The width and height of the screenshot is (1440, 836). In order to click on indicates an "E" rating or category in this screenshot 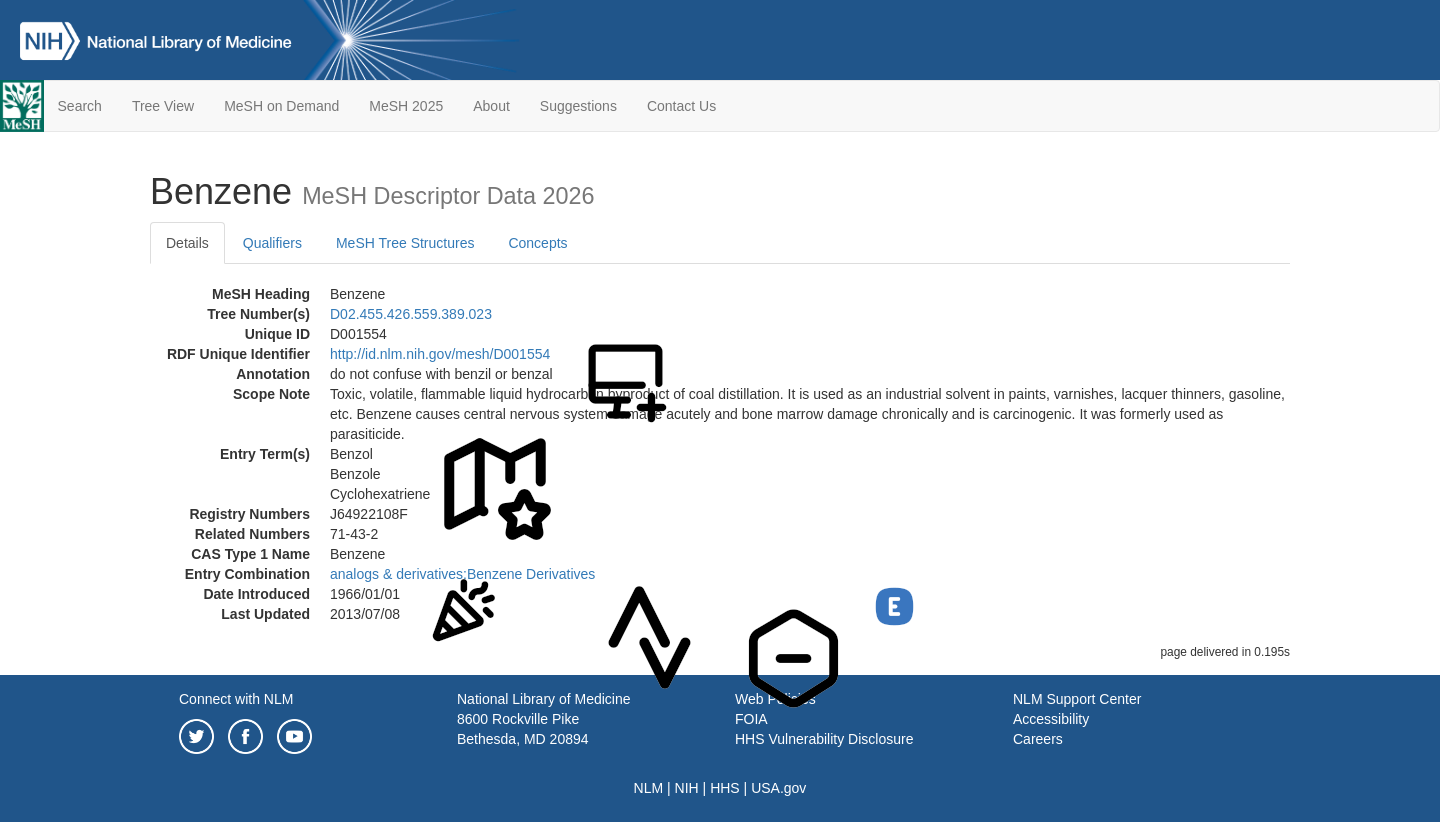, I will do `click(894, 606)`.